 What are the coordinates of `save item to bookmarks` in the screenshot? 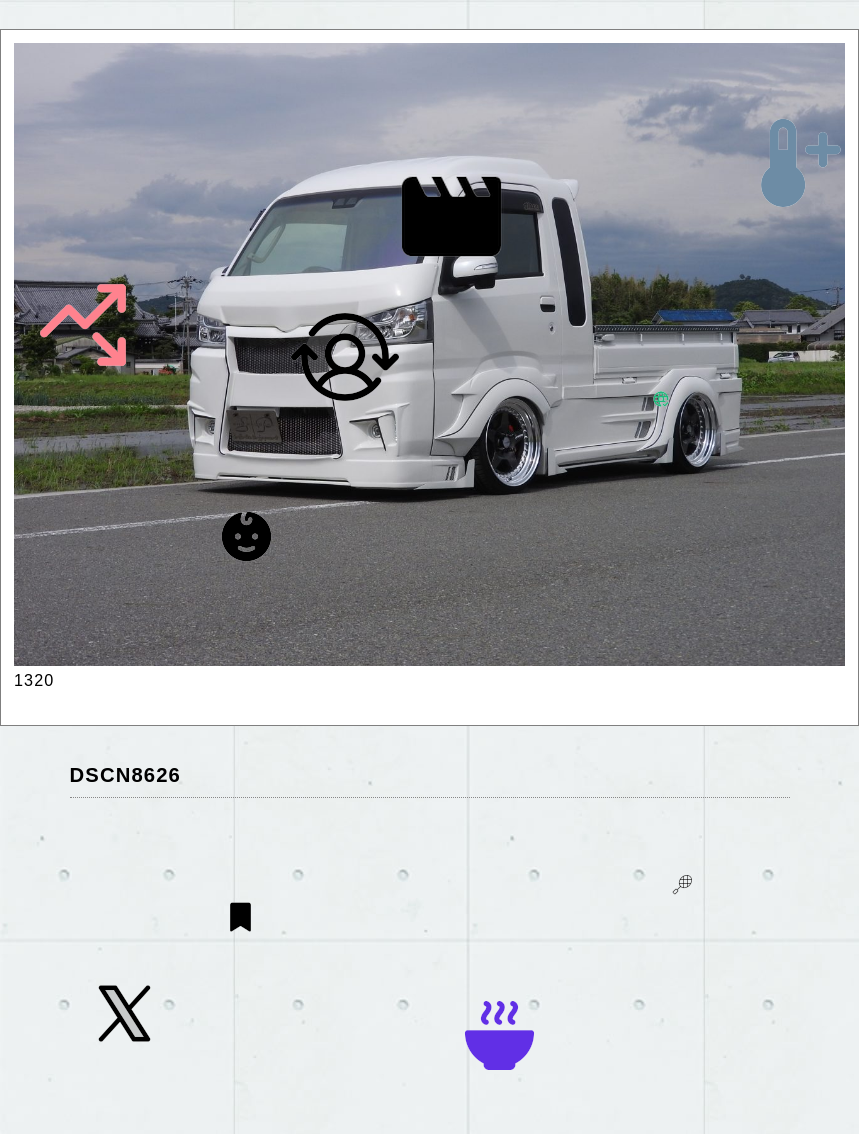 It's located at (240, 916).